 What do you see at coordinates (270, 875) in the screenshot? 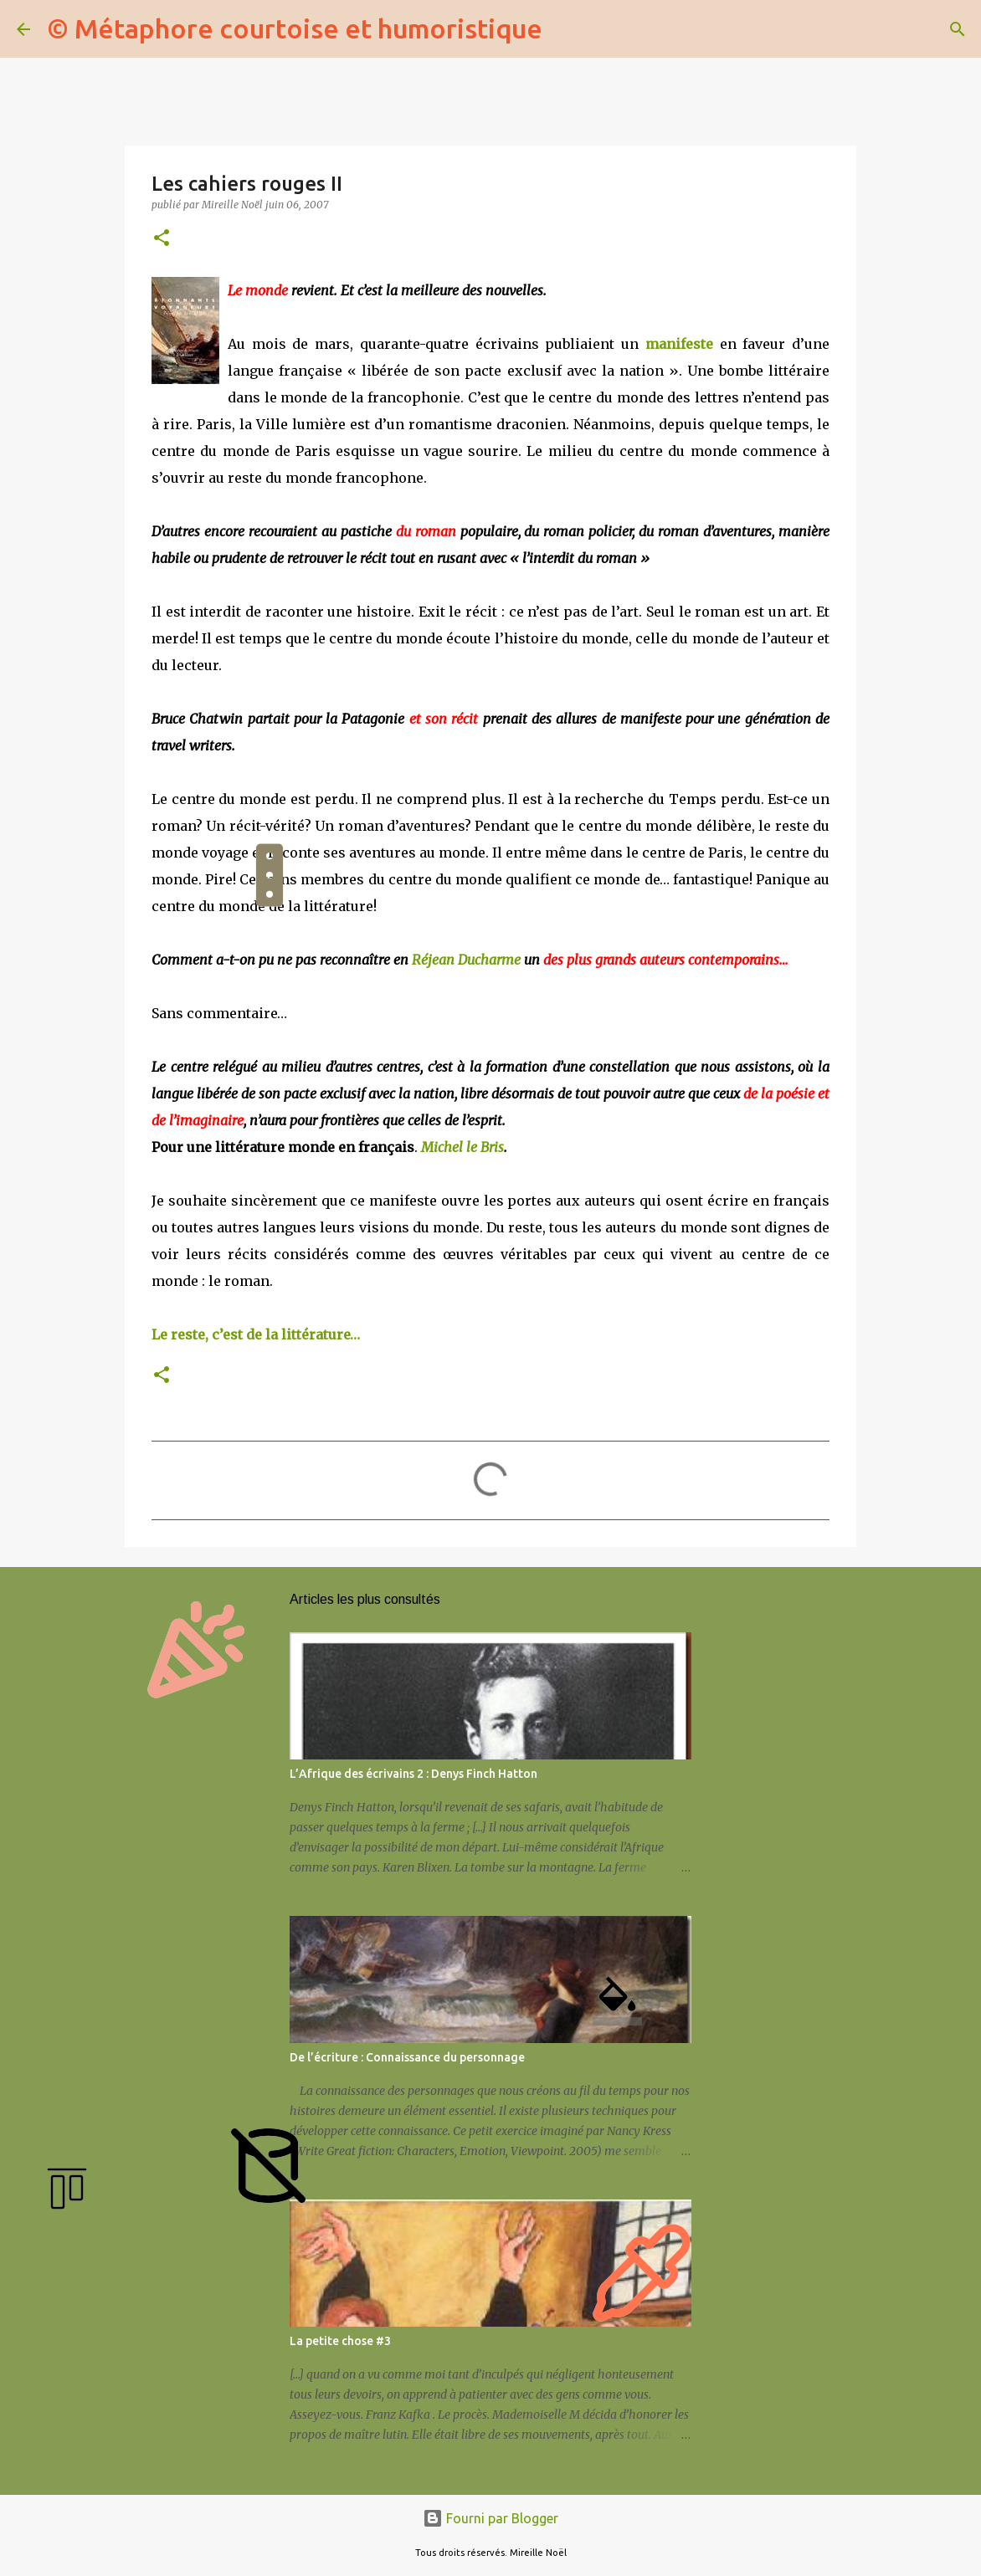
I see `open more options menu` at bounding box center [270, 875].